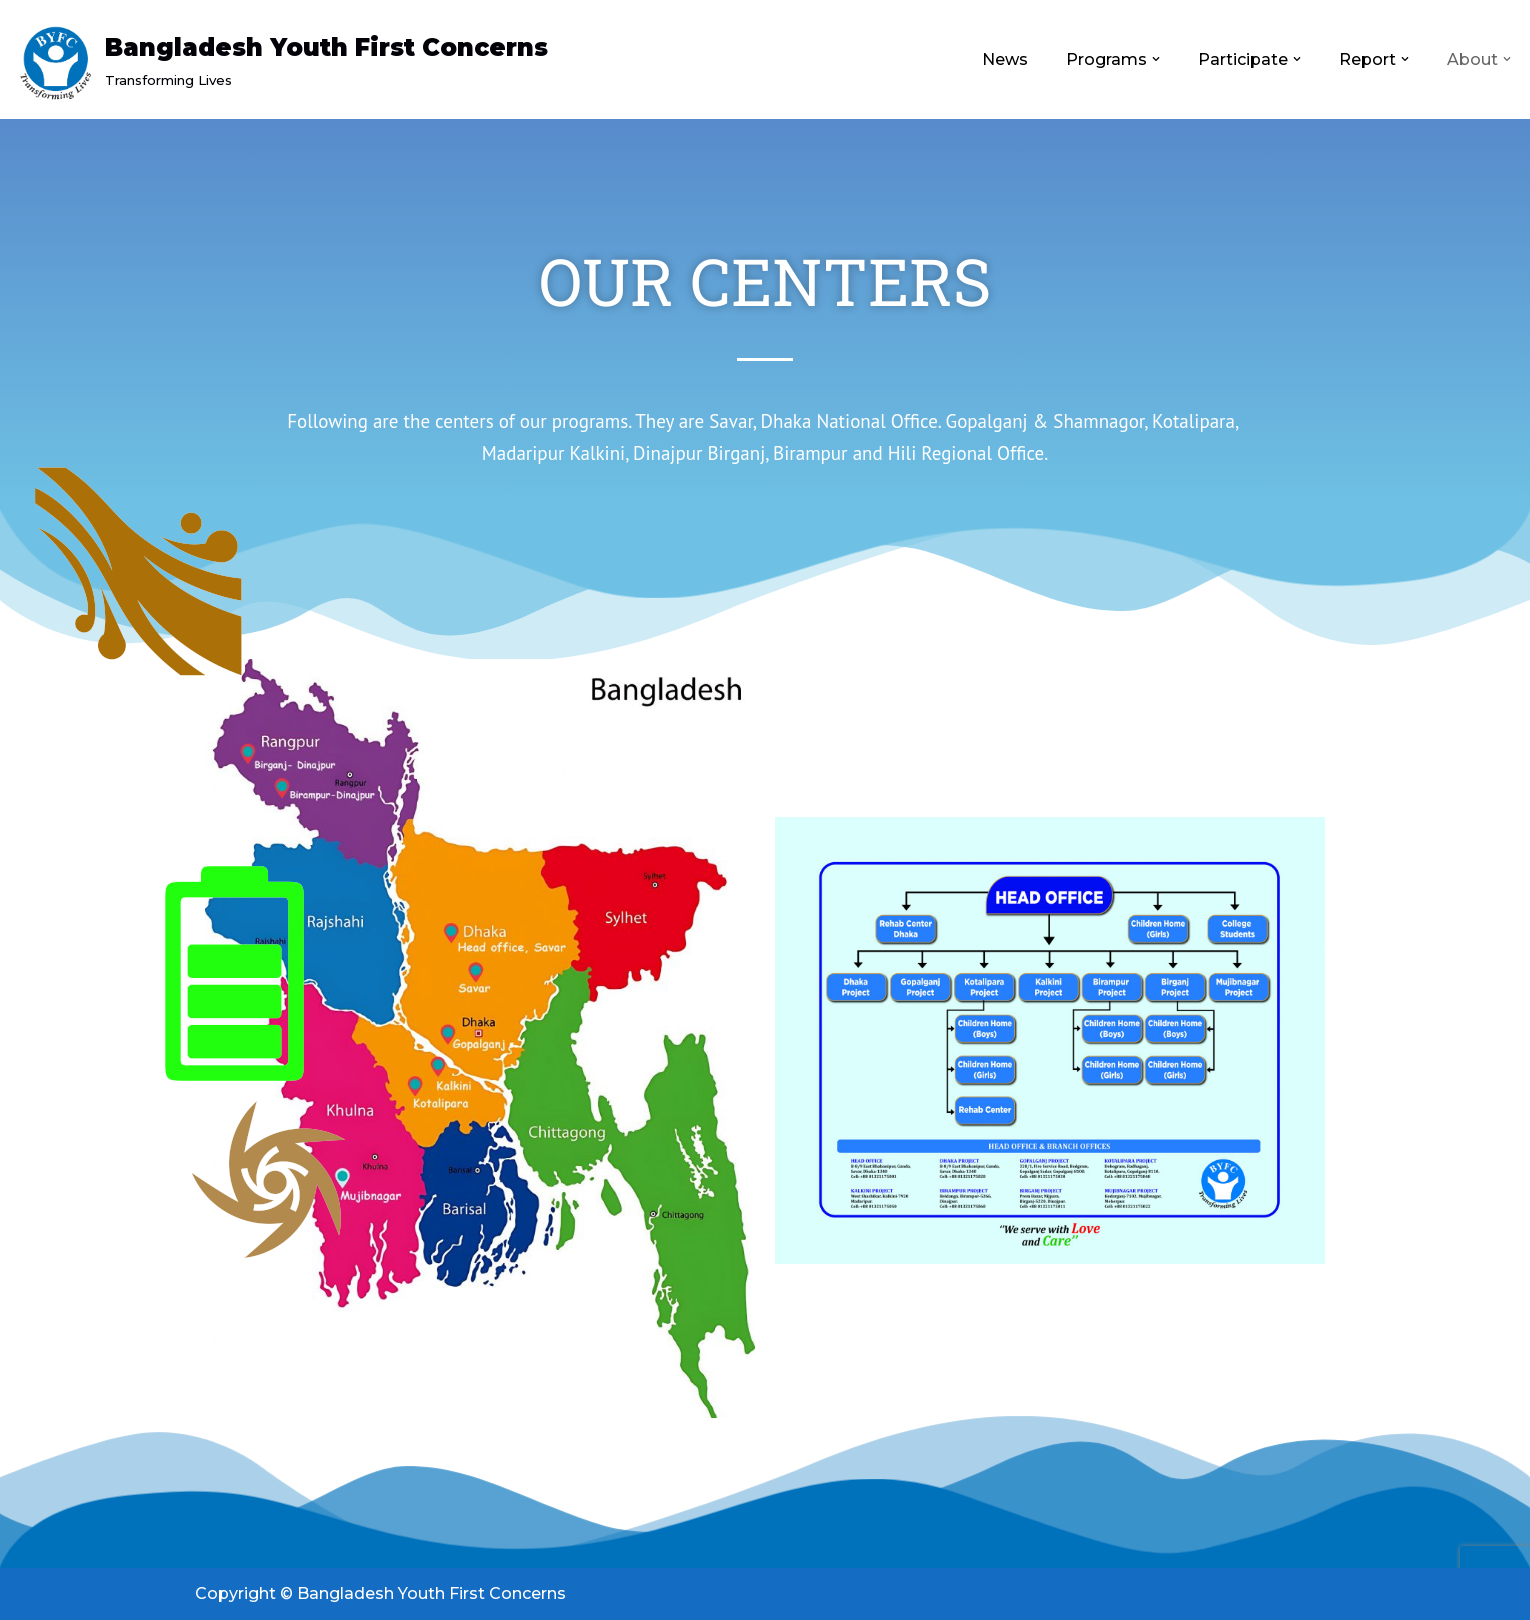 This screenshot has width=1530, height=1620. Describe the element at coordinates (234, 973) in the screenshot. I see `indicates battery level at 75% charge` at that location.